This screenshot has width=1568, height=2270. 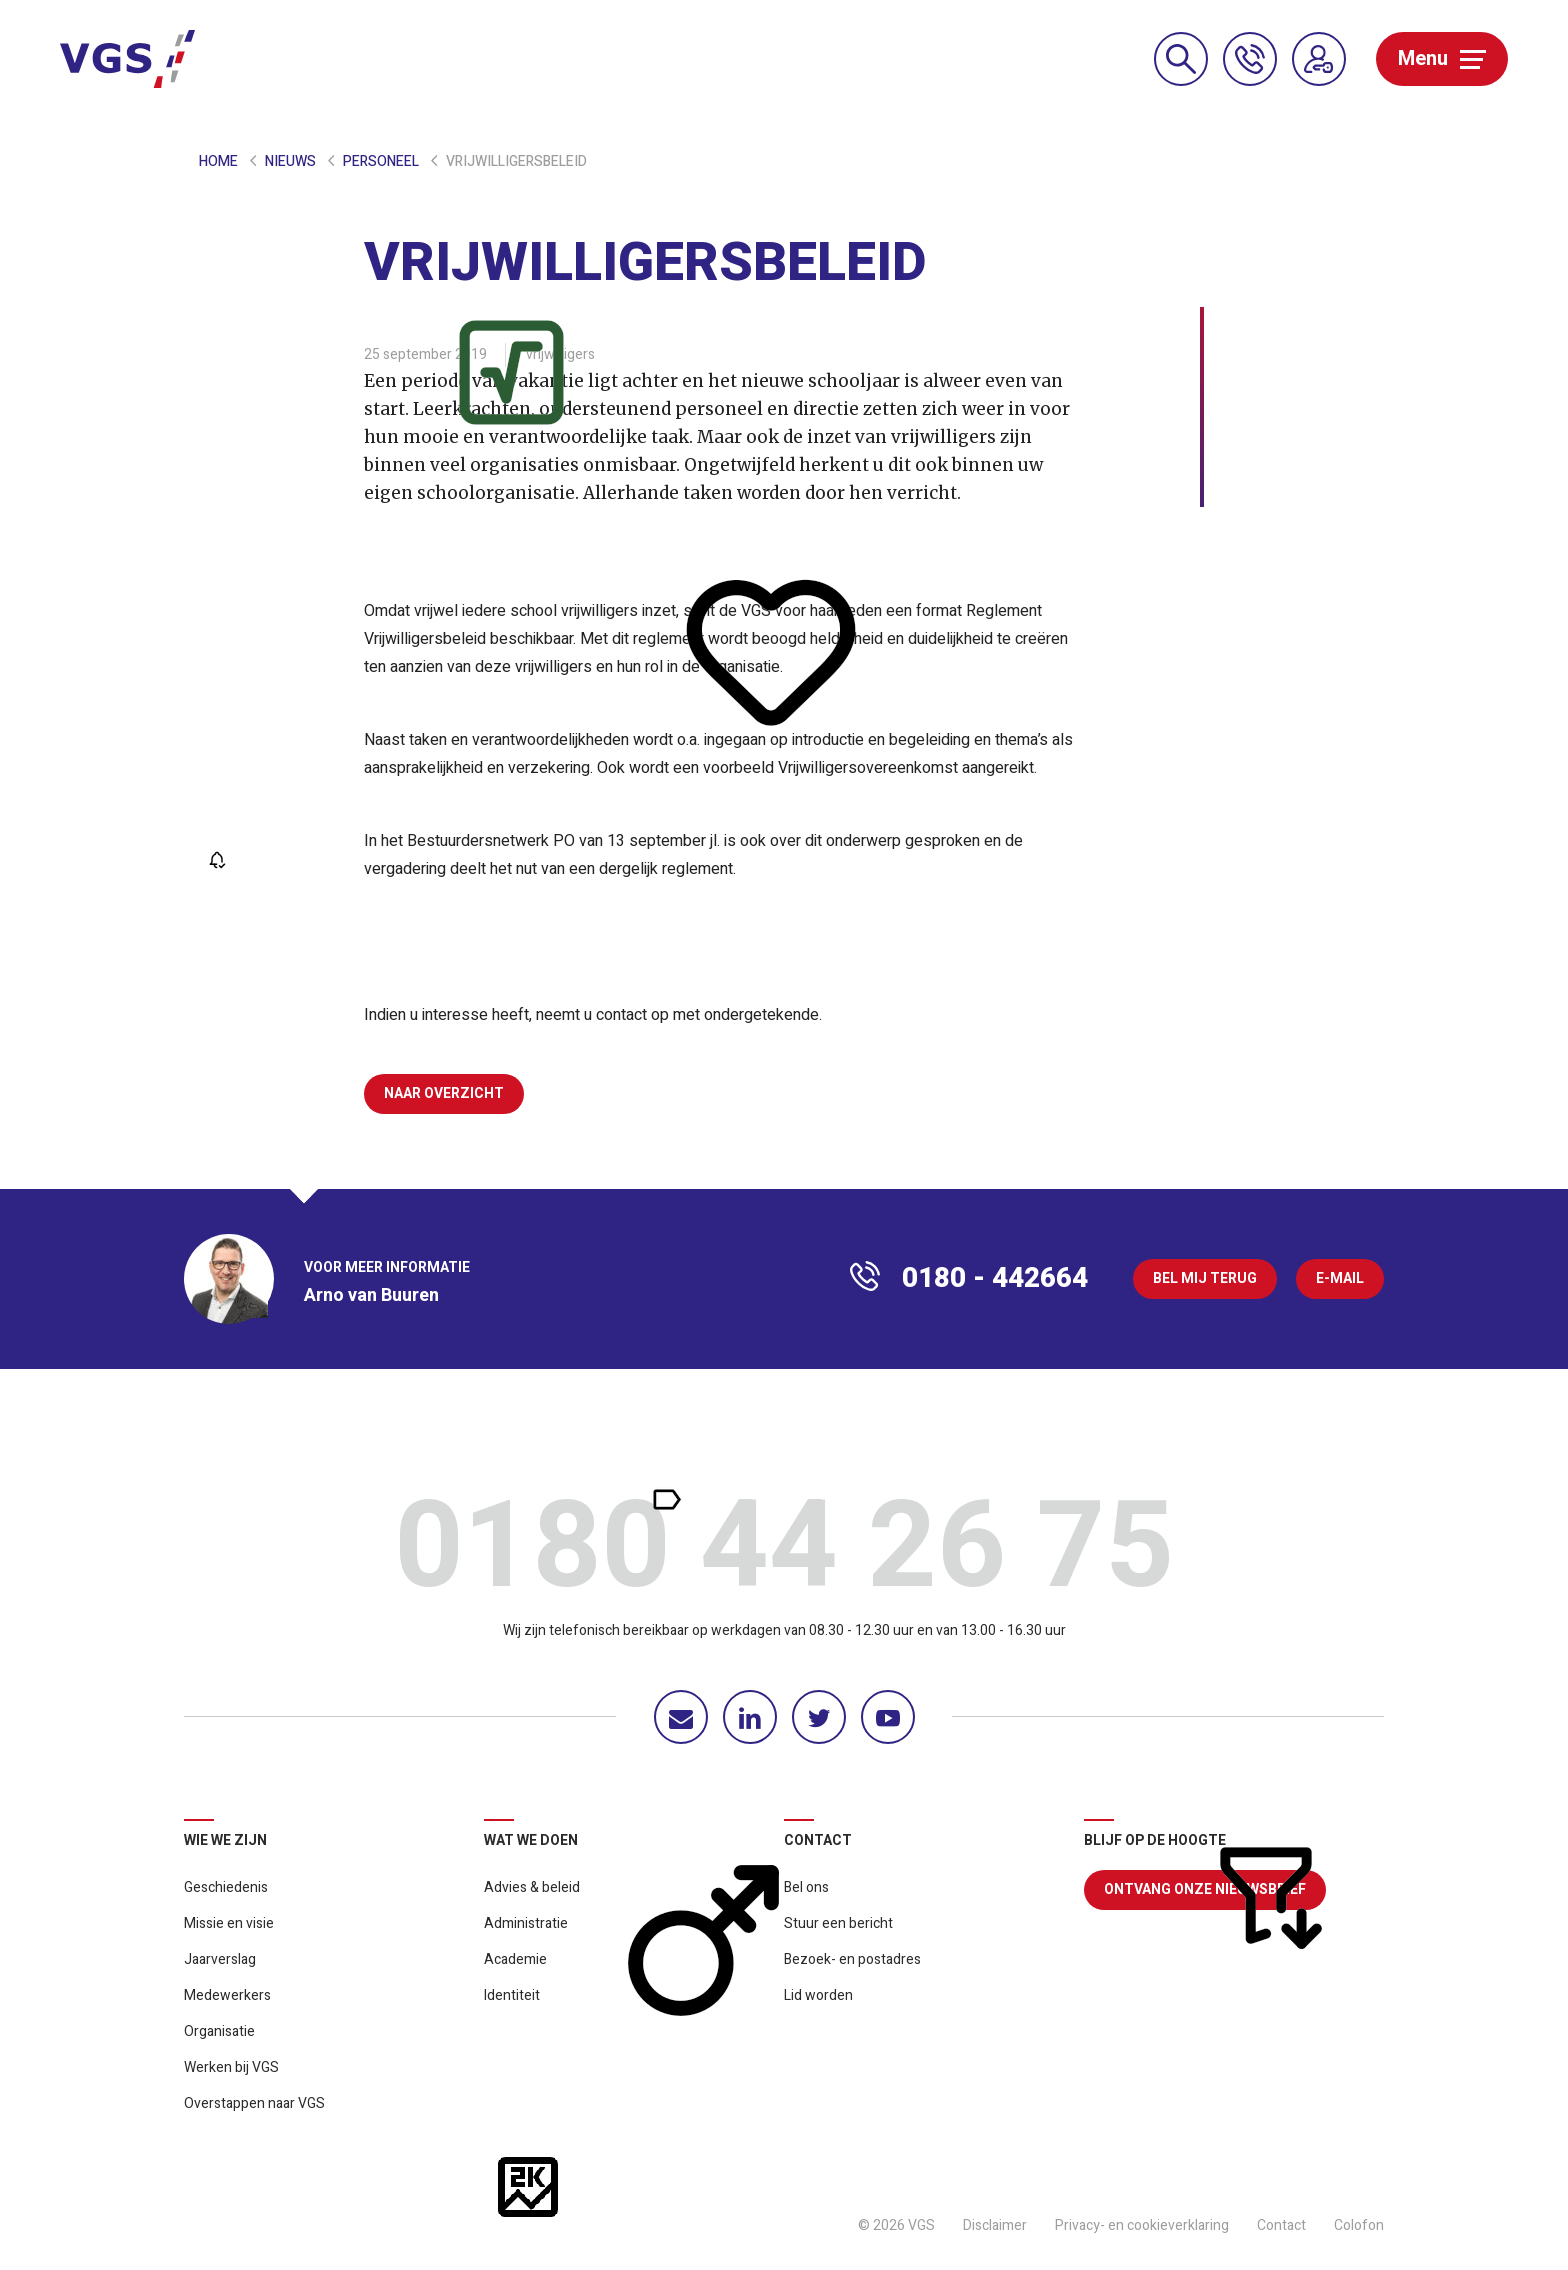 I want to click on indicates male gender or sex option, so click(x=703, y=1940).